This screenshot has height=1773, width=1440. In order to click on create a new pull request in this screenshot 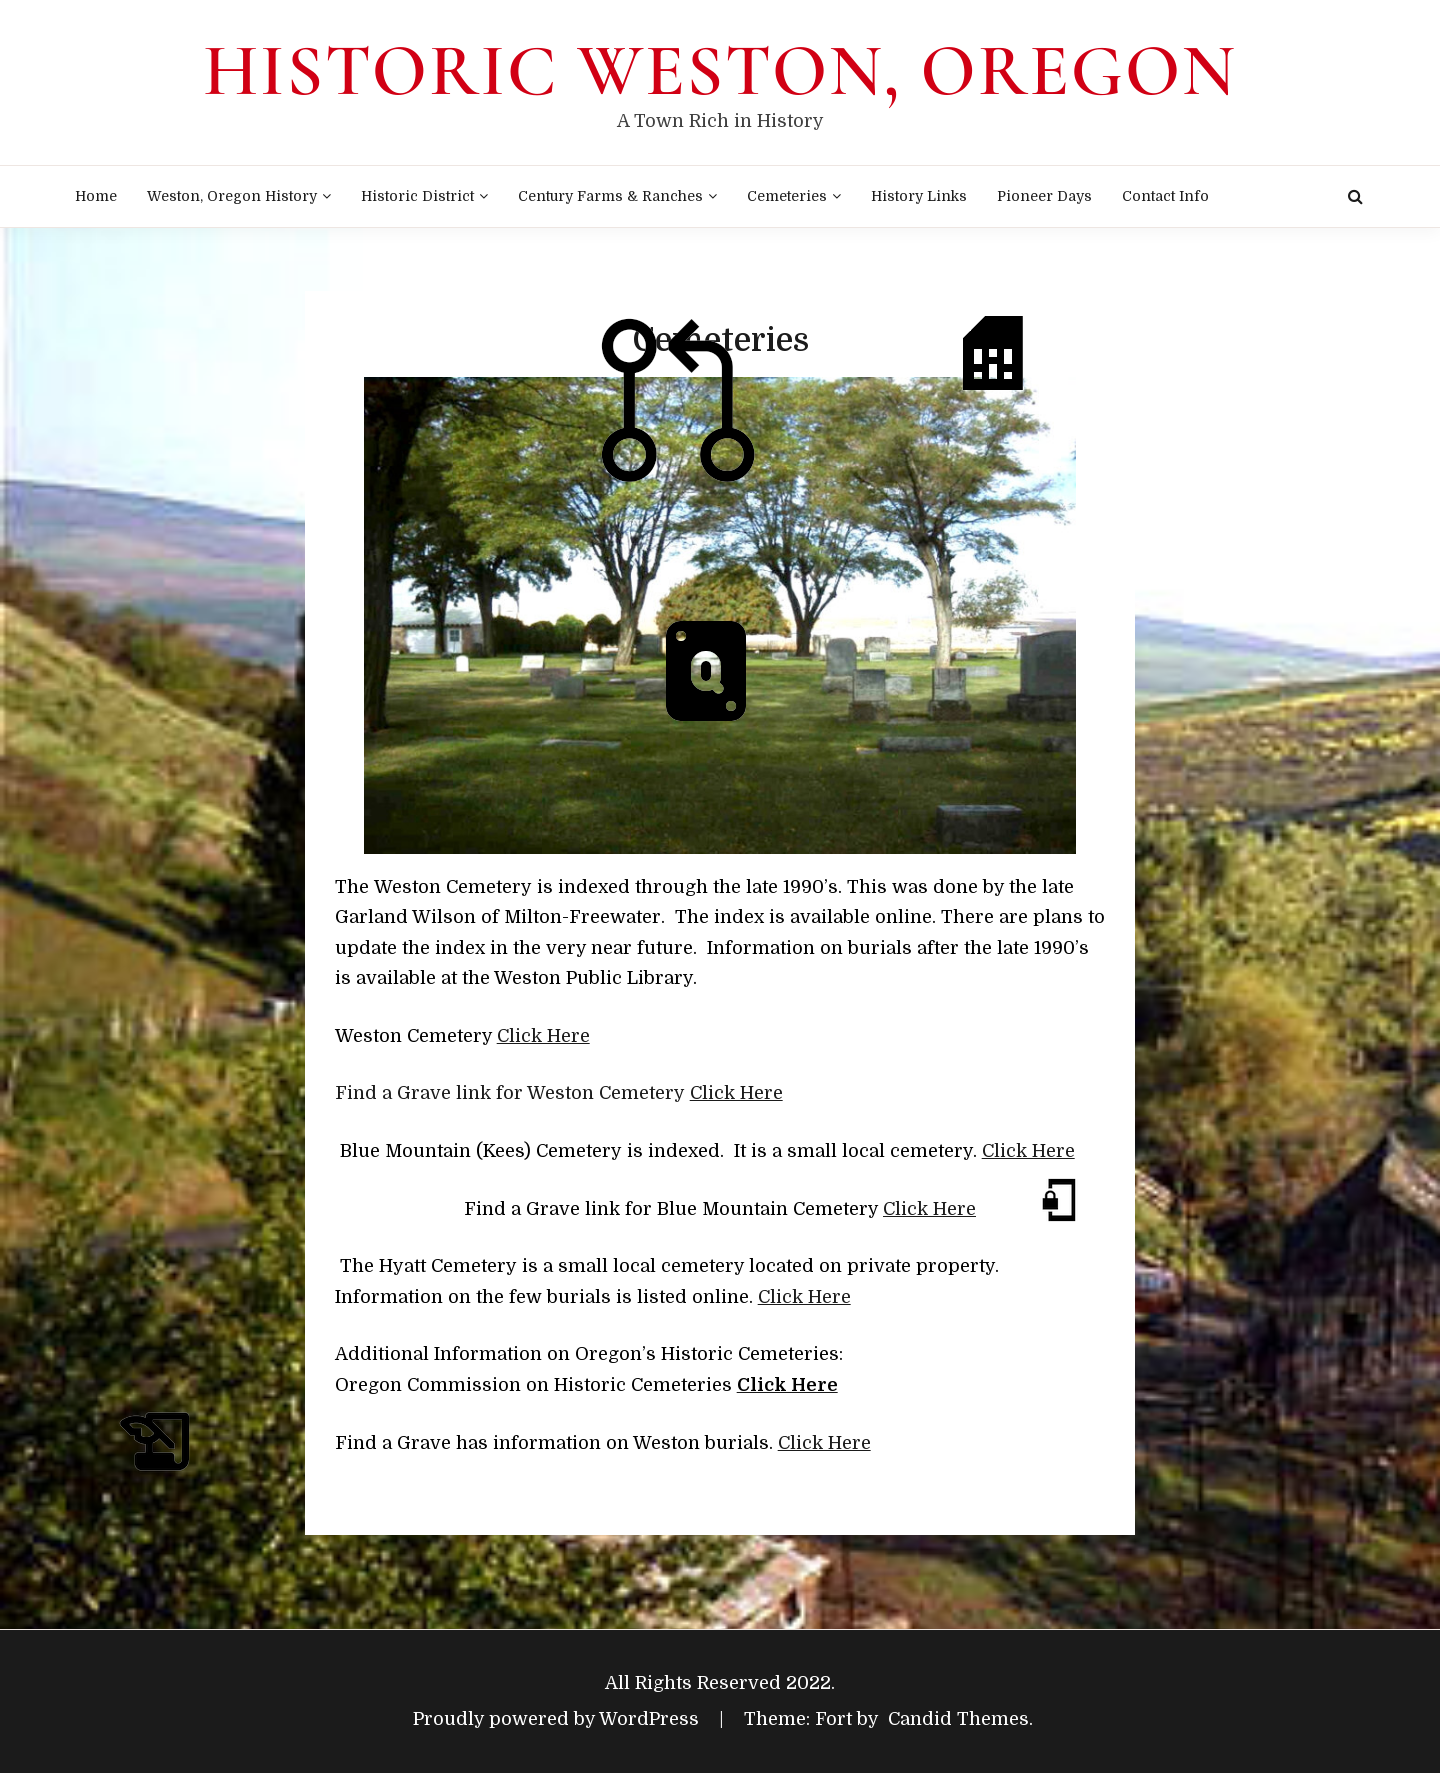, I will do `click(678, 395)`.